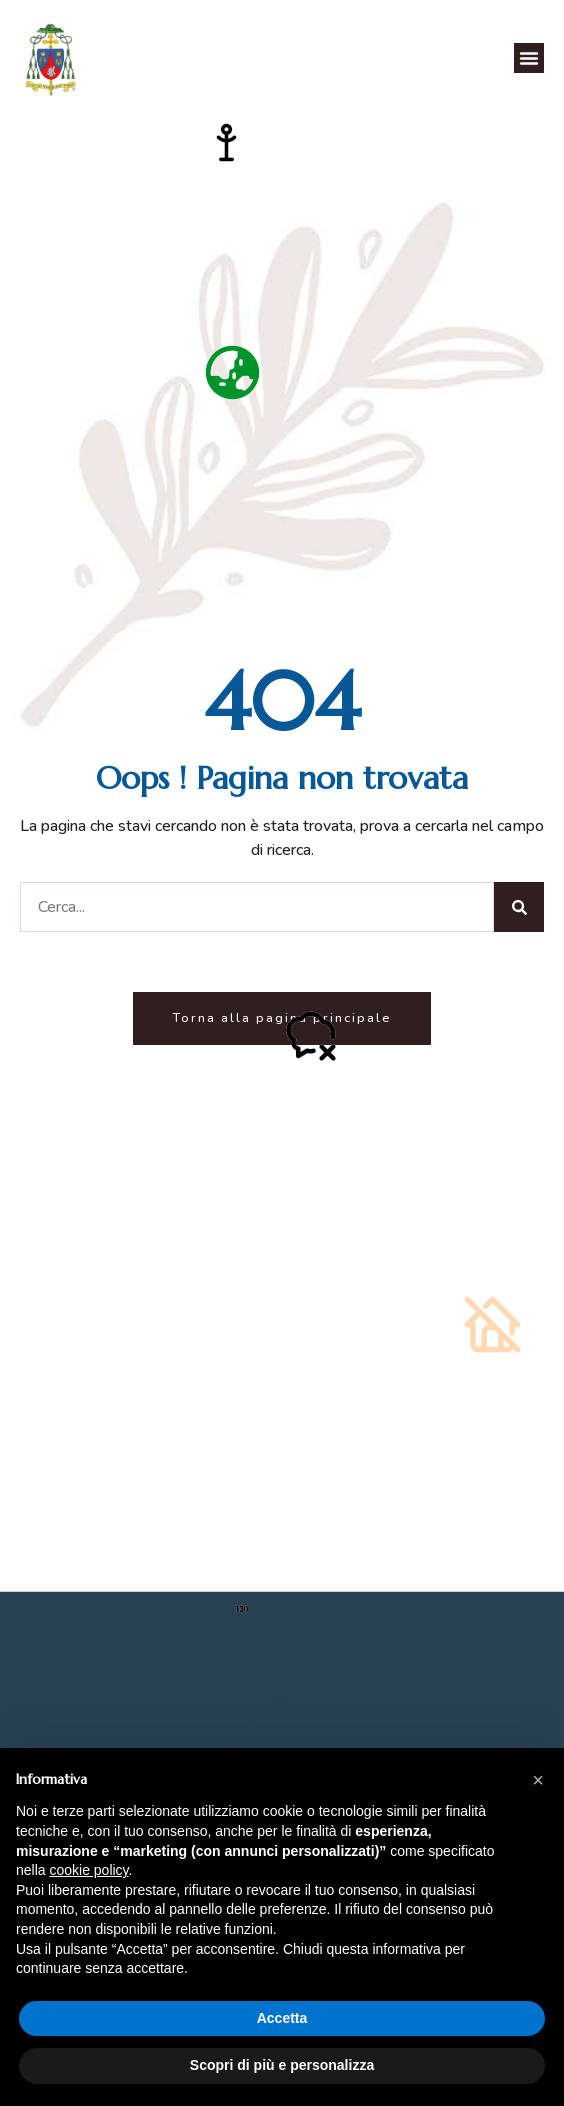 The image size is (564, 2106). Describe the element at coordinates (310, 1035) in the screenshot. I see `delete a message or conversation` at that location.